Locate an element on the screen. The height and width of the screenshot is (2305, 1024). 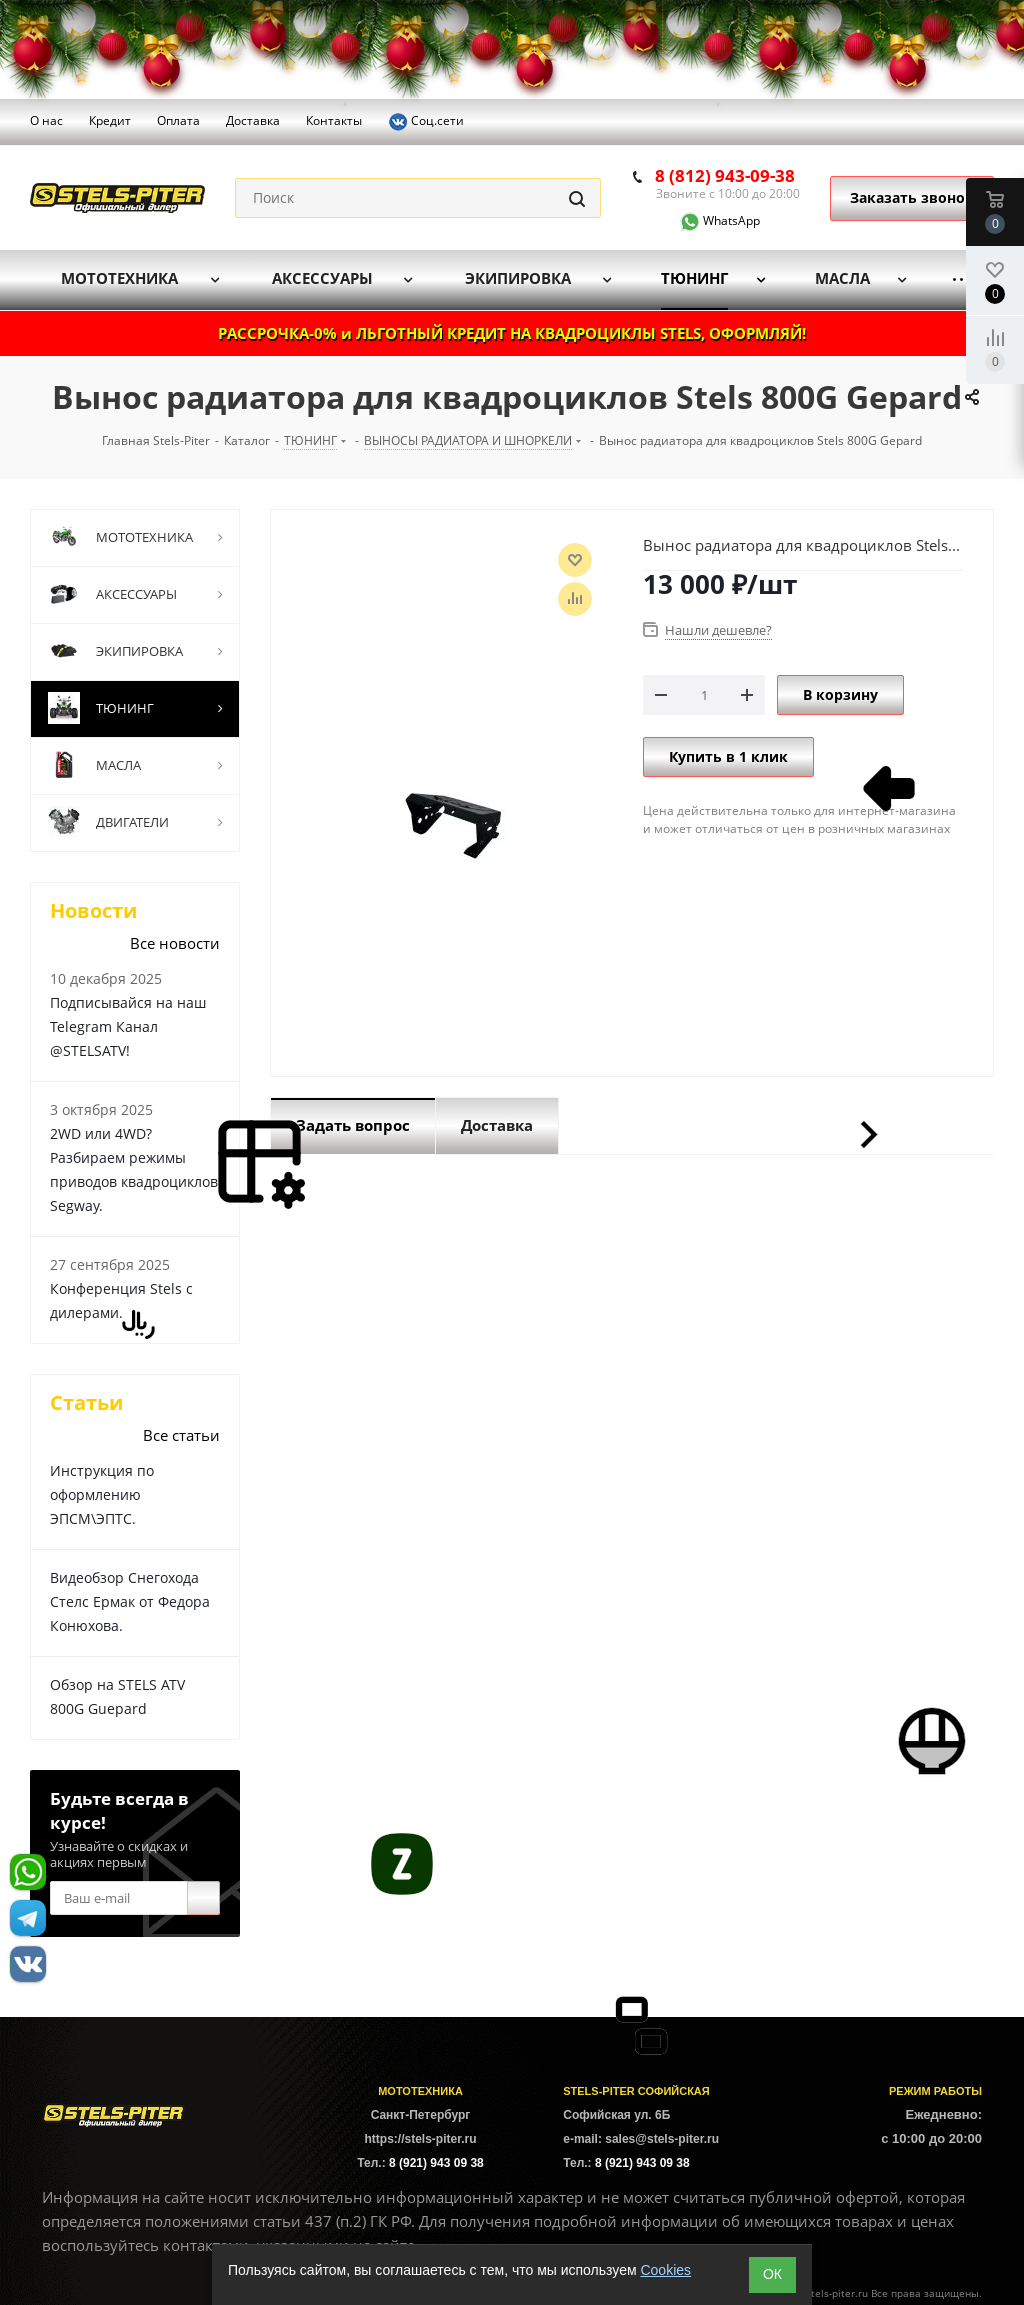
go back to the previous screen is located at coordinates (888, 788).